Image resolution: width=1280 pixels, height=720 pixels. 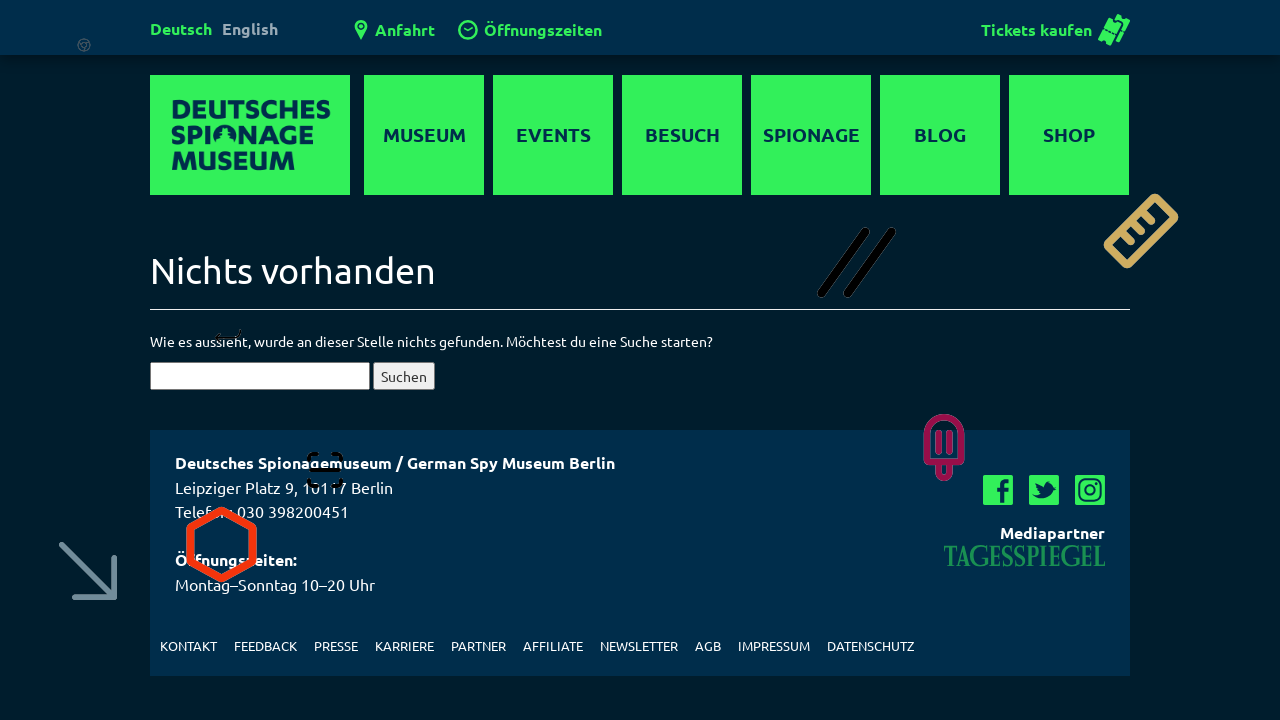 I want to click on indicates a separator or divider between elements, so click(x=856, y=262).